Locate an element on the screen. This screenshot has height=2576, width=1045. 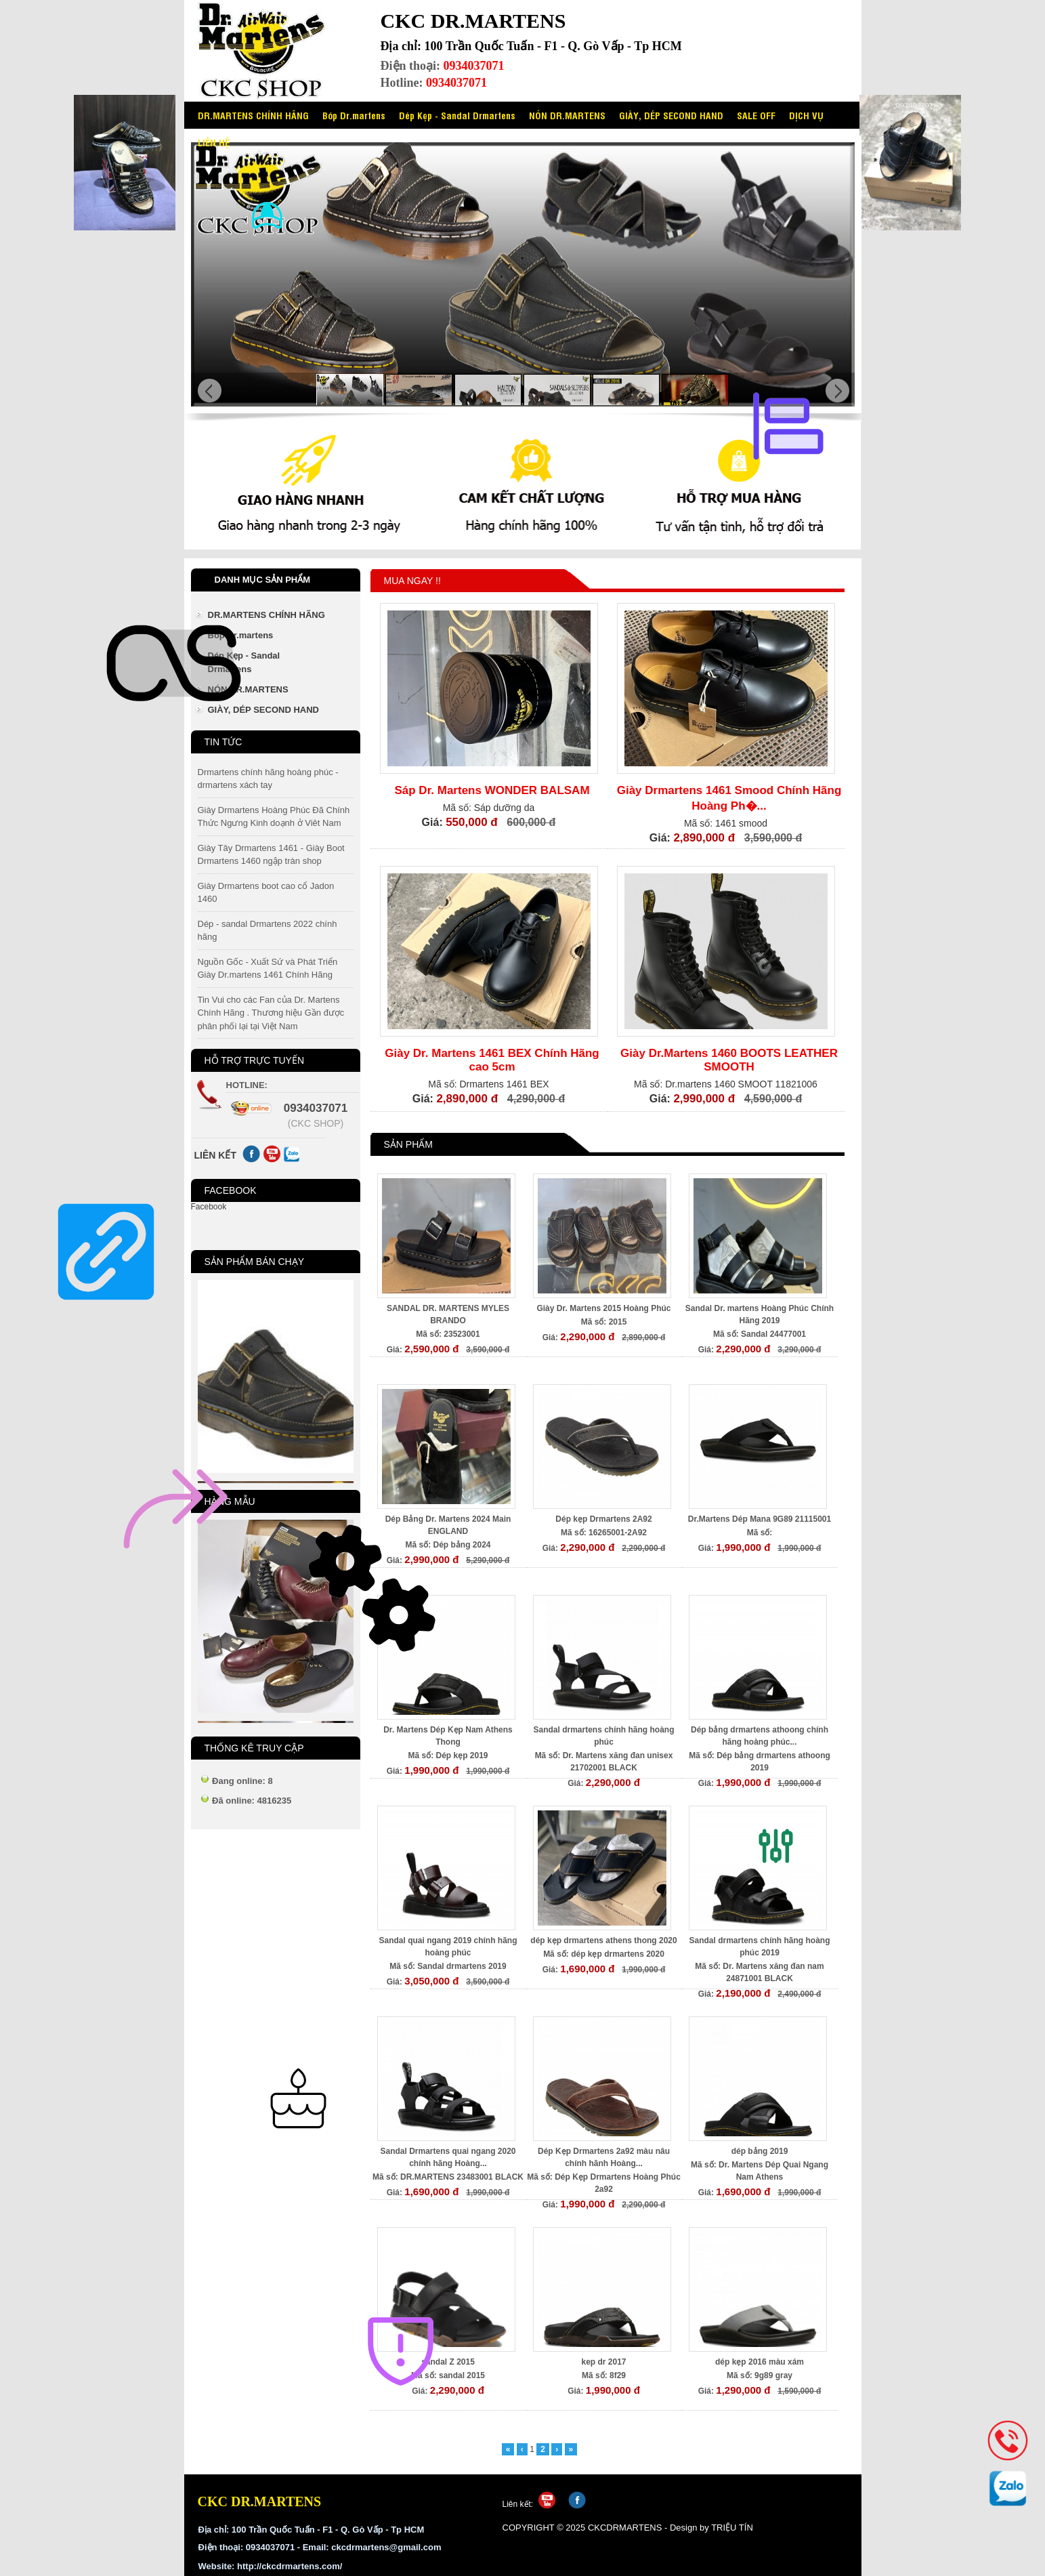
connect to Last.fm account is located at coordinates (173, 661).